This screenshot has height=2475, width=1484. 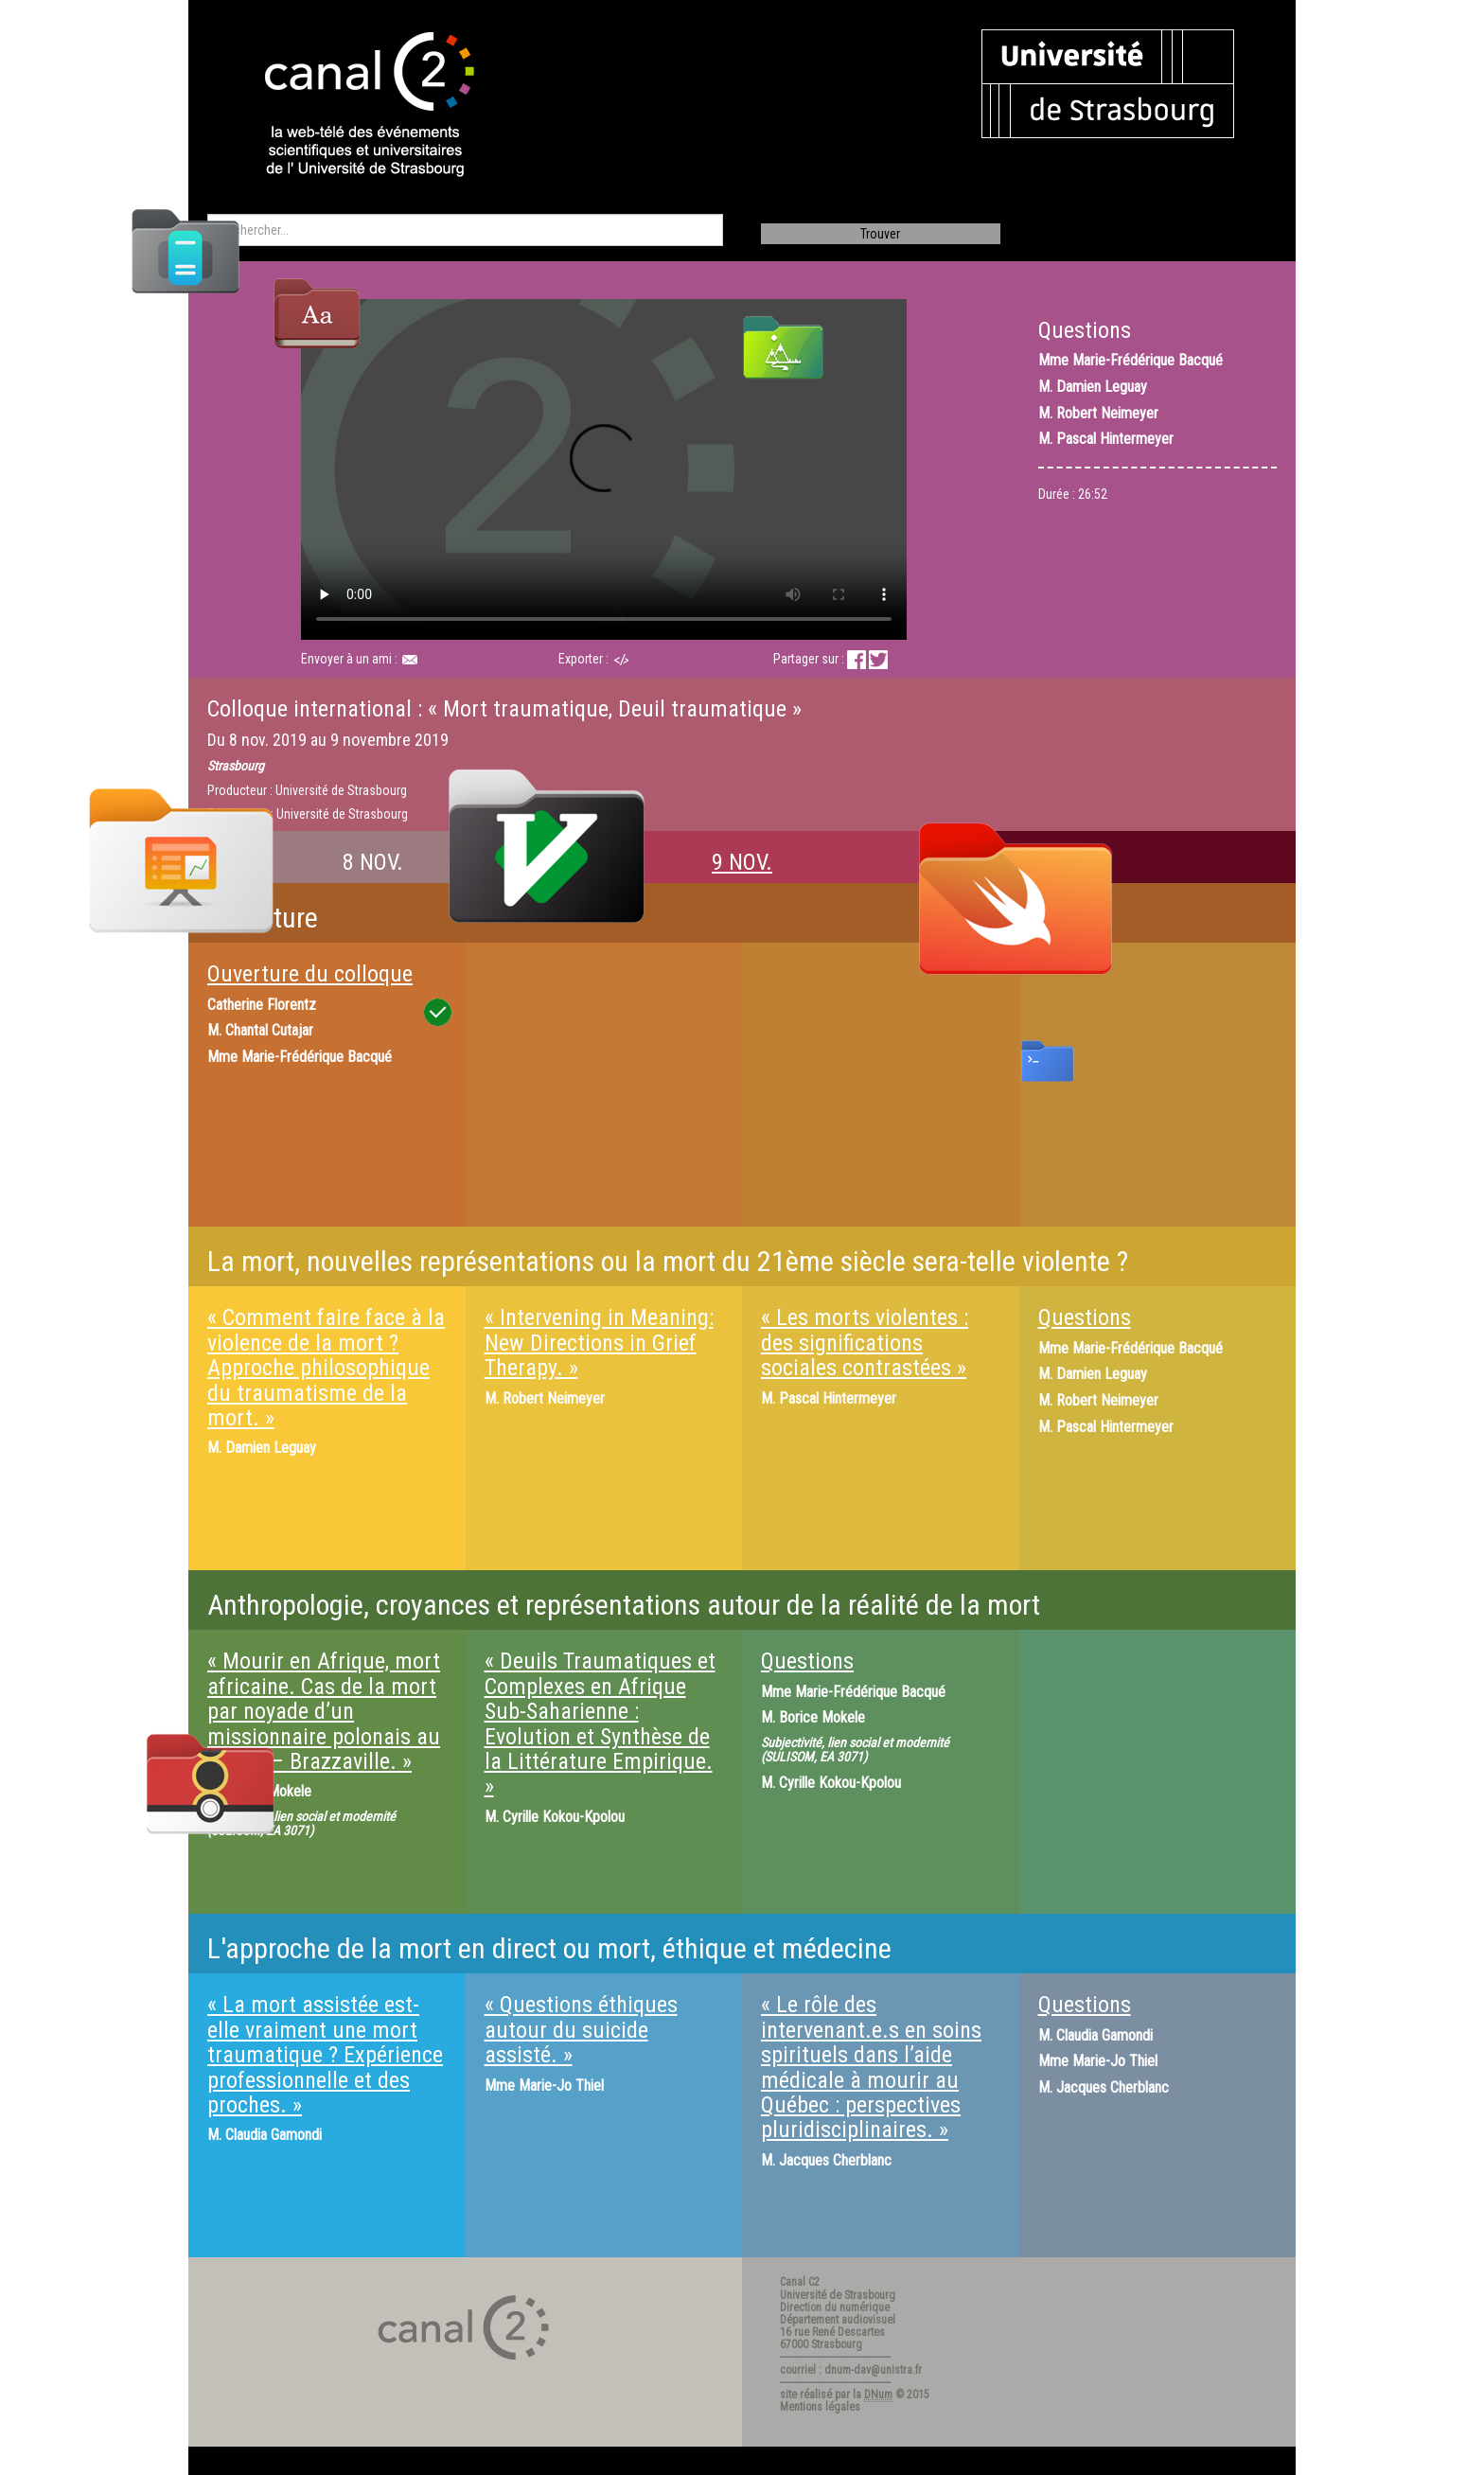 What do you see at coordinates (545, 851) in the screenshot?
I see `folder containing vim editor configuration files` at bounding box center [545, 851].